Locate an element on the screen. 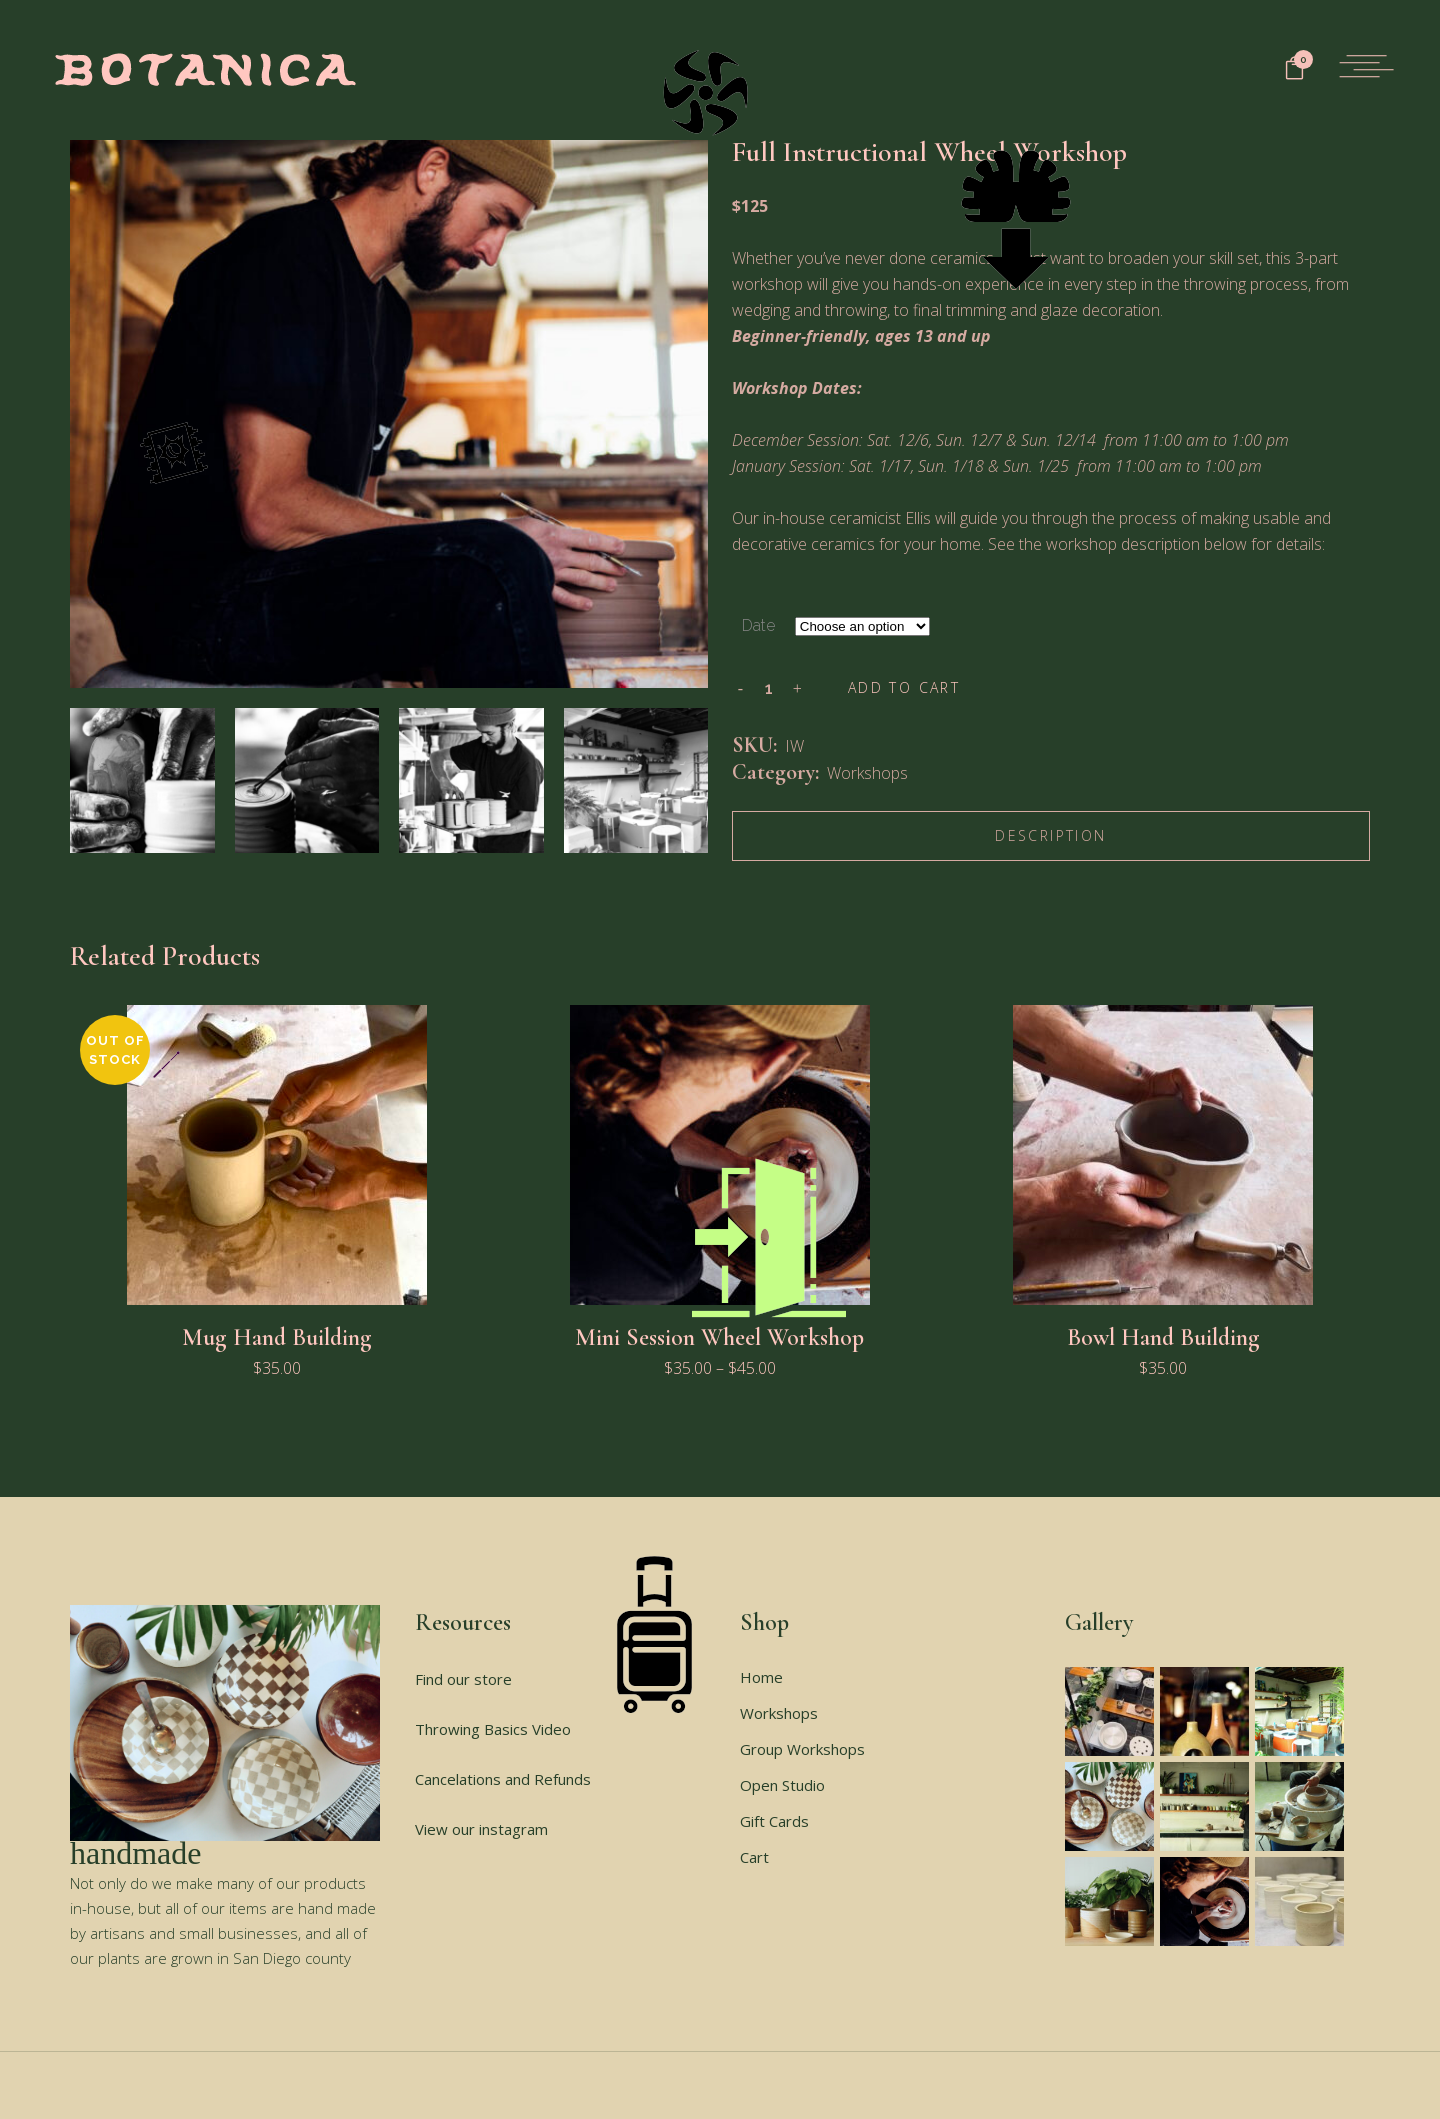  equip melee weapon in game inventory is located at coordinates (166, 1064).